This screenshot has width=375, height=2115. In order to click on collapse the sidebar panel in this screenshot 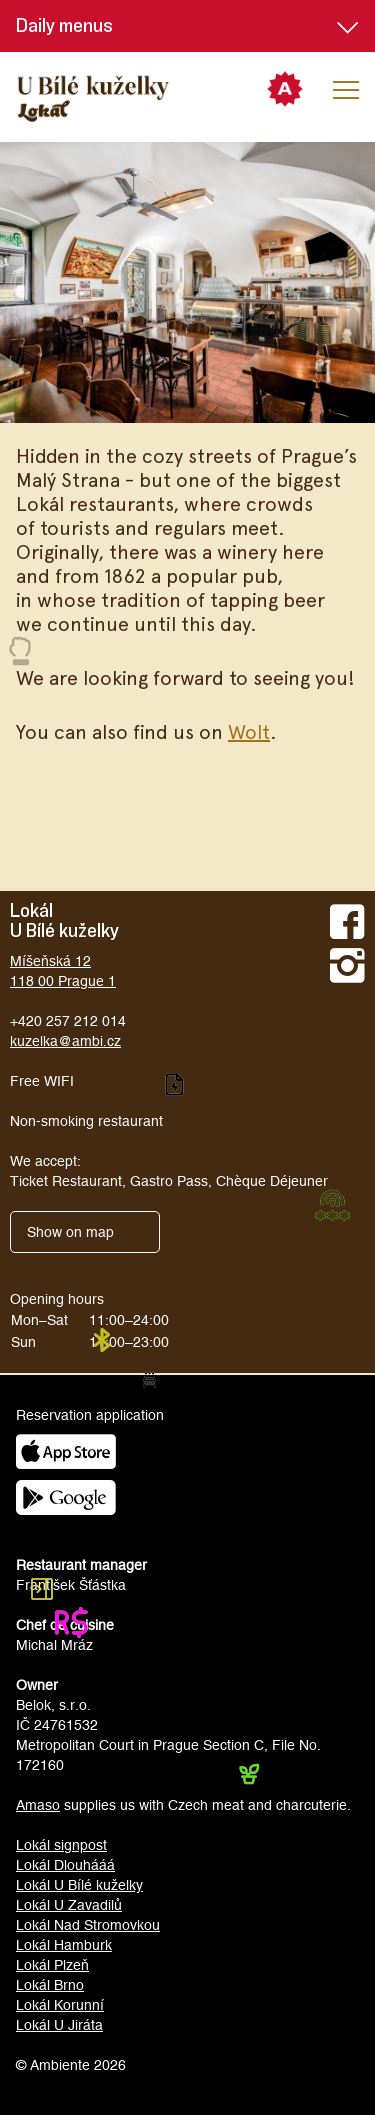, I will do `click(42, 1589)`.